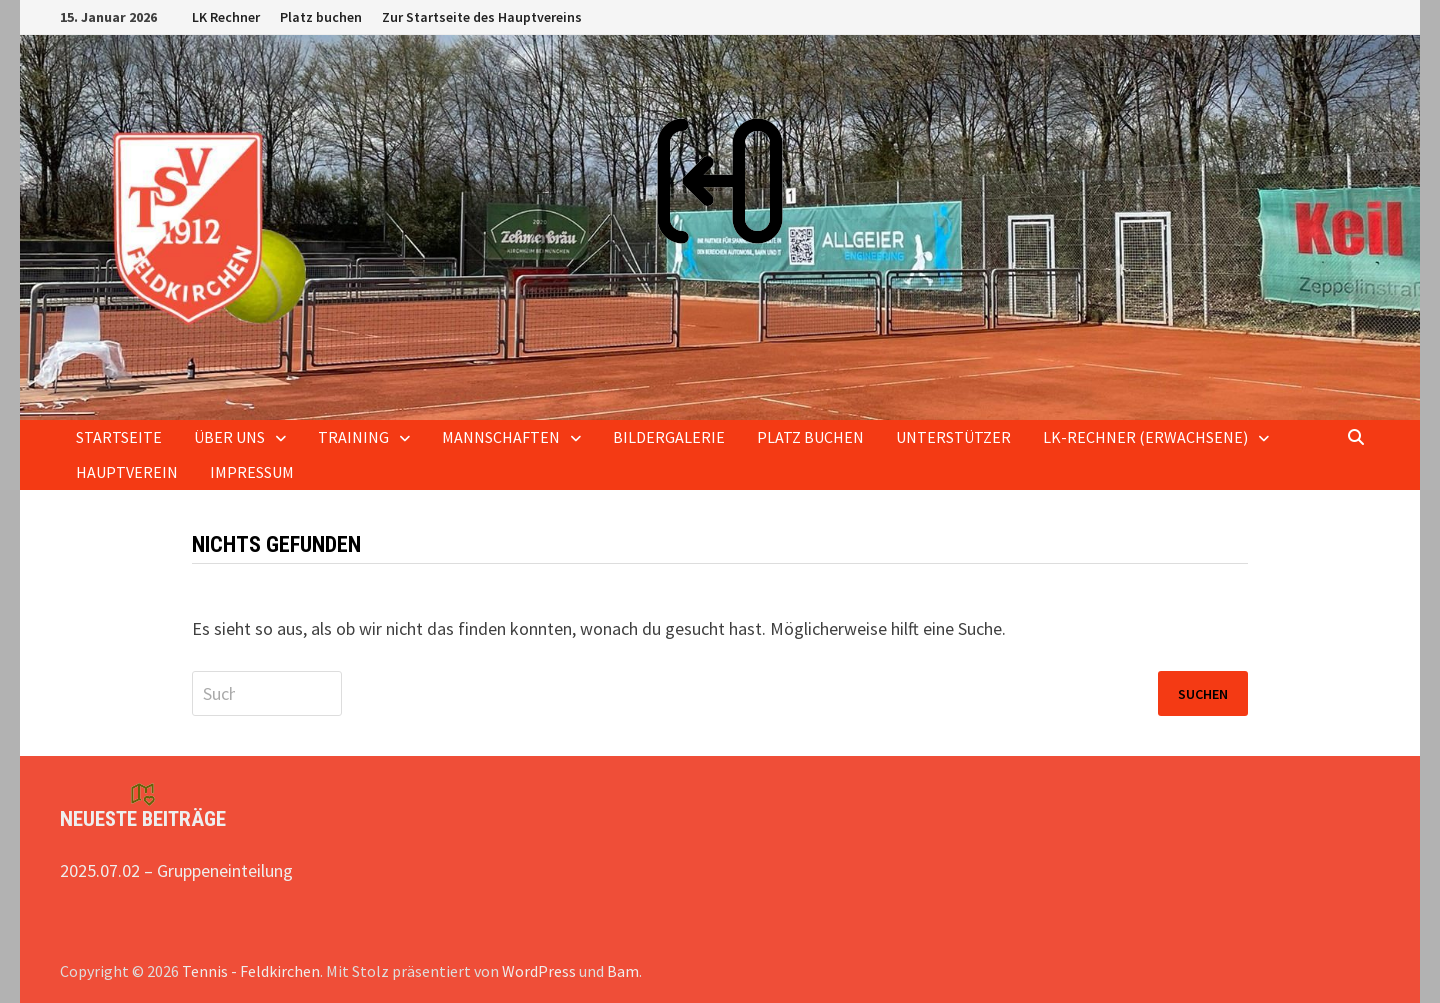 The height and width of the screenshot is (1003, 1440). Describe the element at coordinates (142, 793) in the screenshot. I see `view favorite locations on map` at that location.